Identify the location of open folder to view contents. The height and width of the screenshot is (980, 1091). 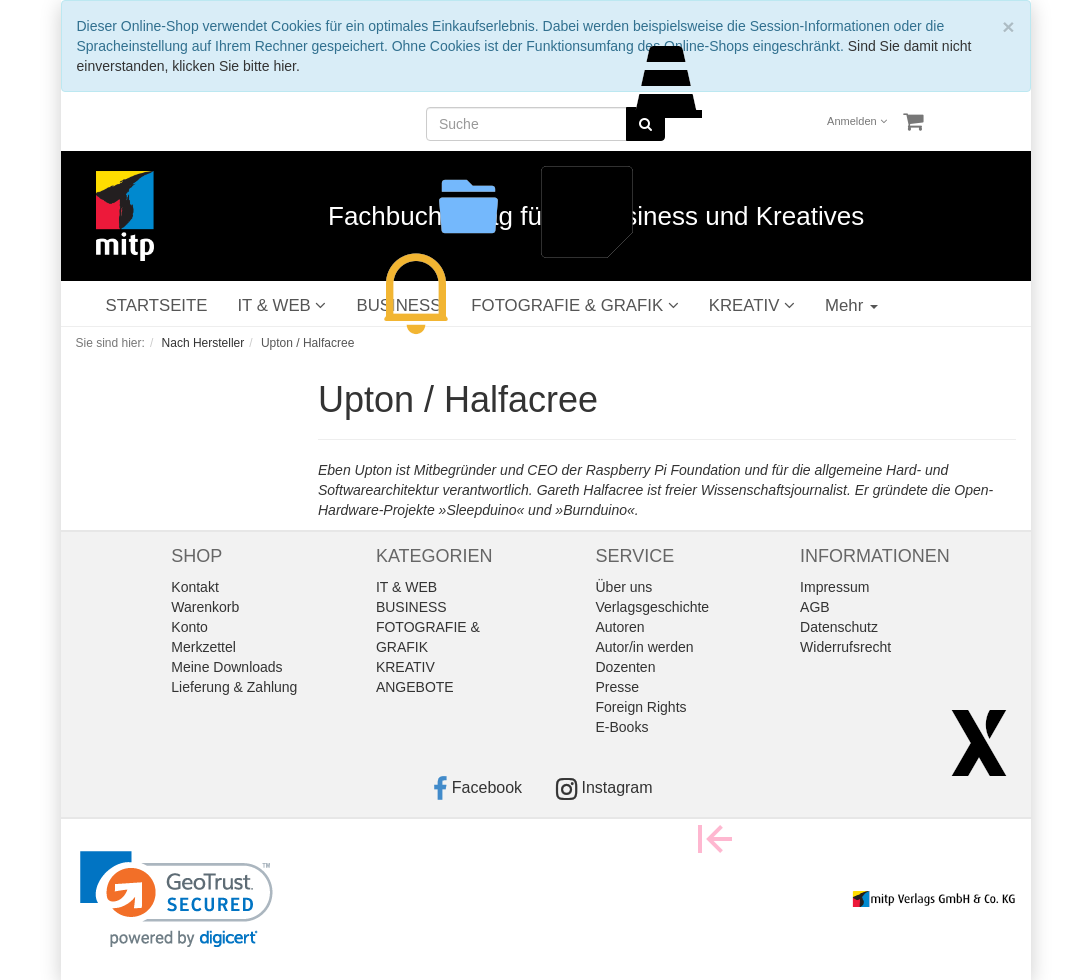
(468, 206).